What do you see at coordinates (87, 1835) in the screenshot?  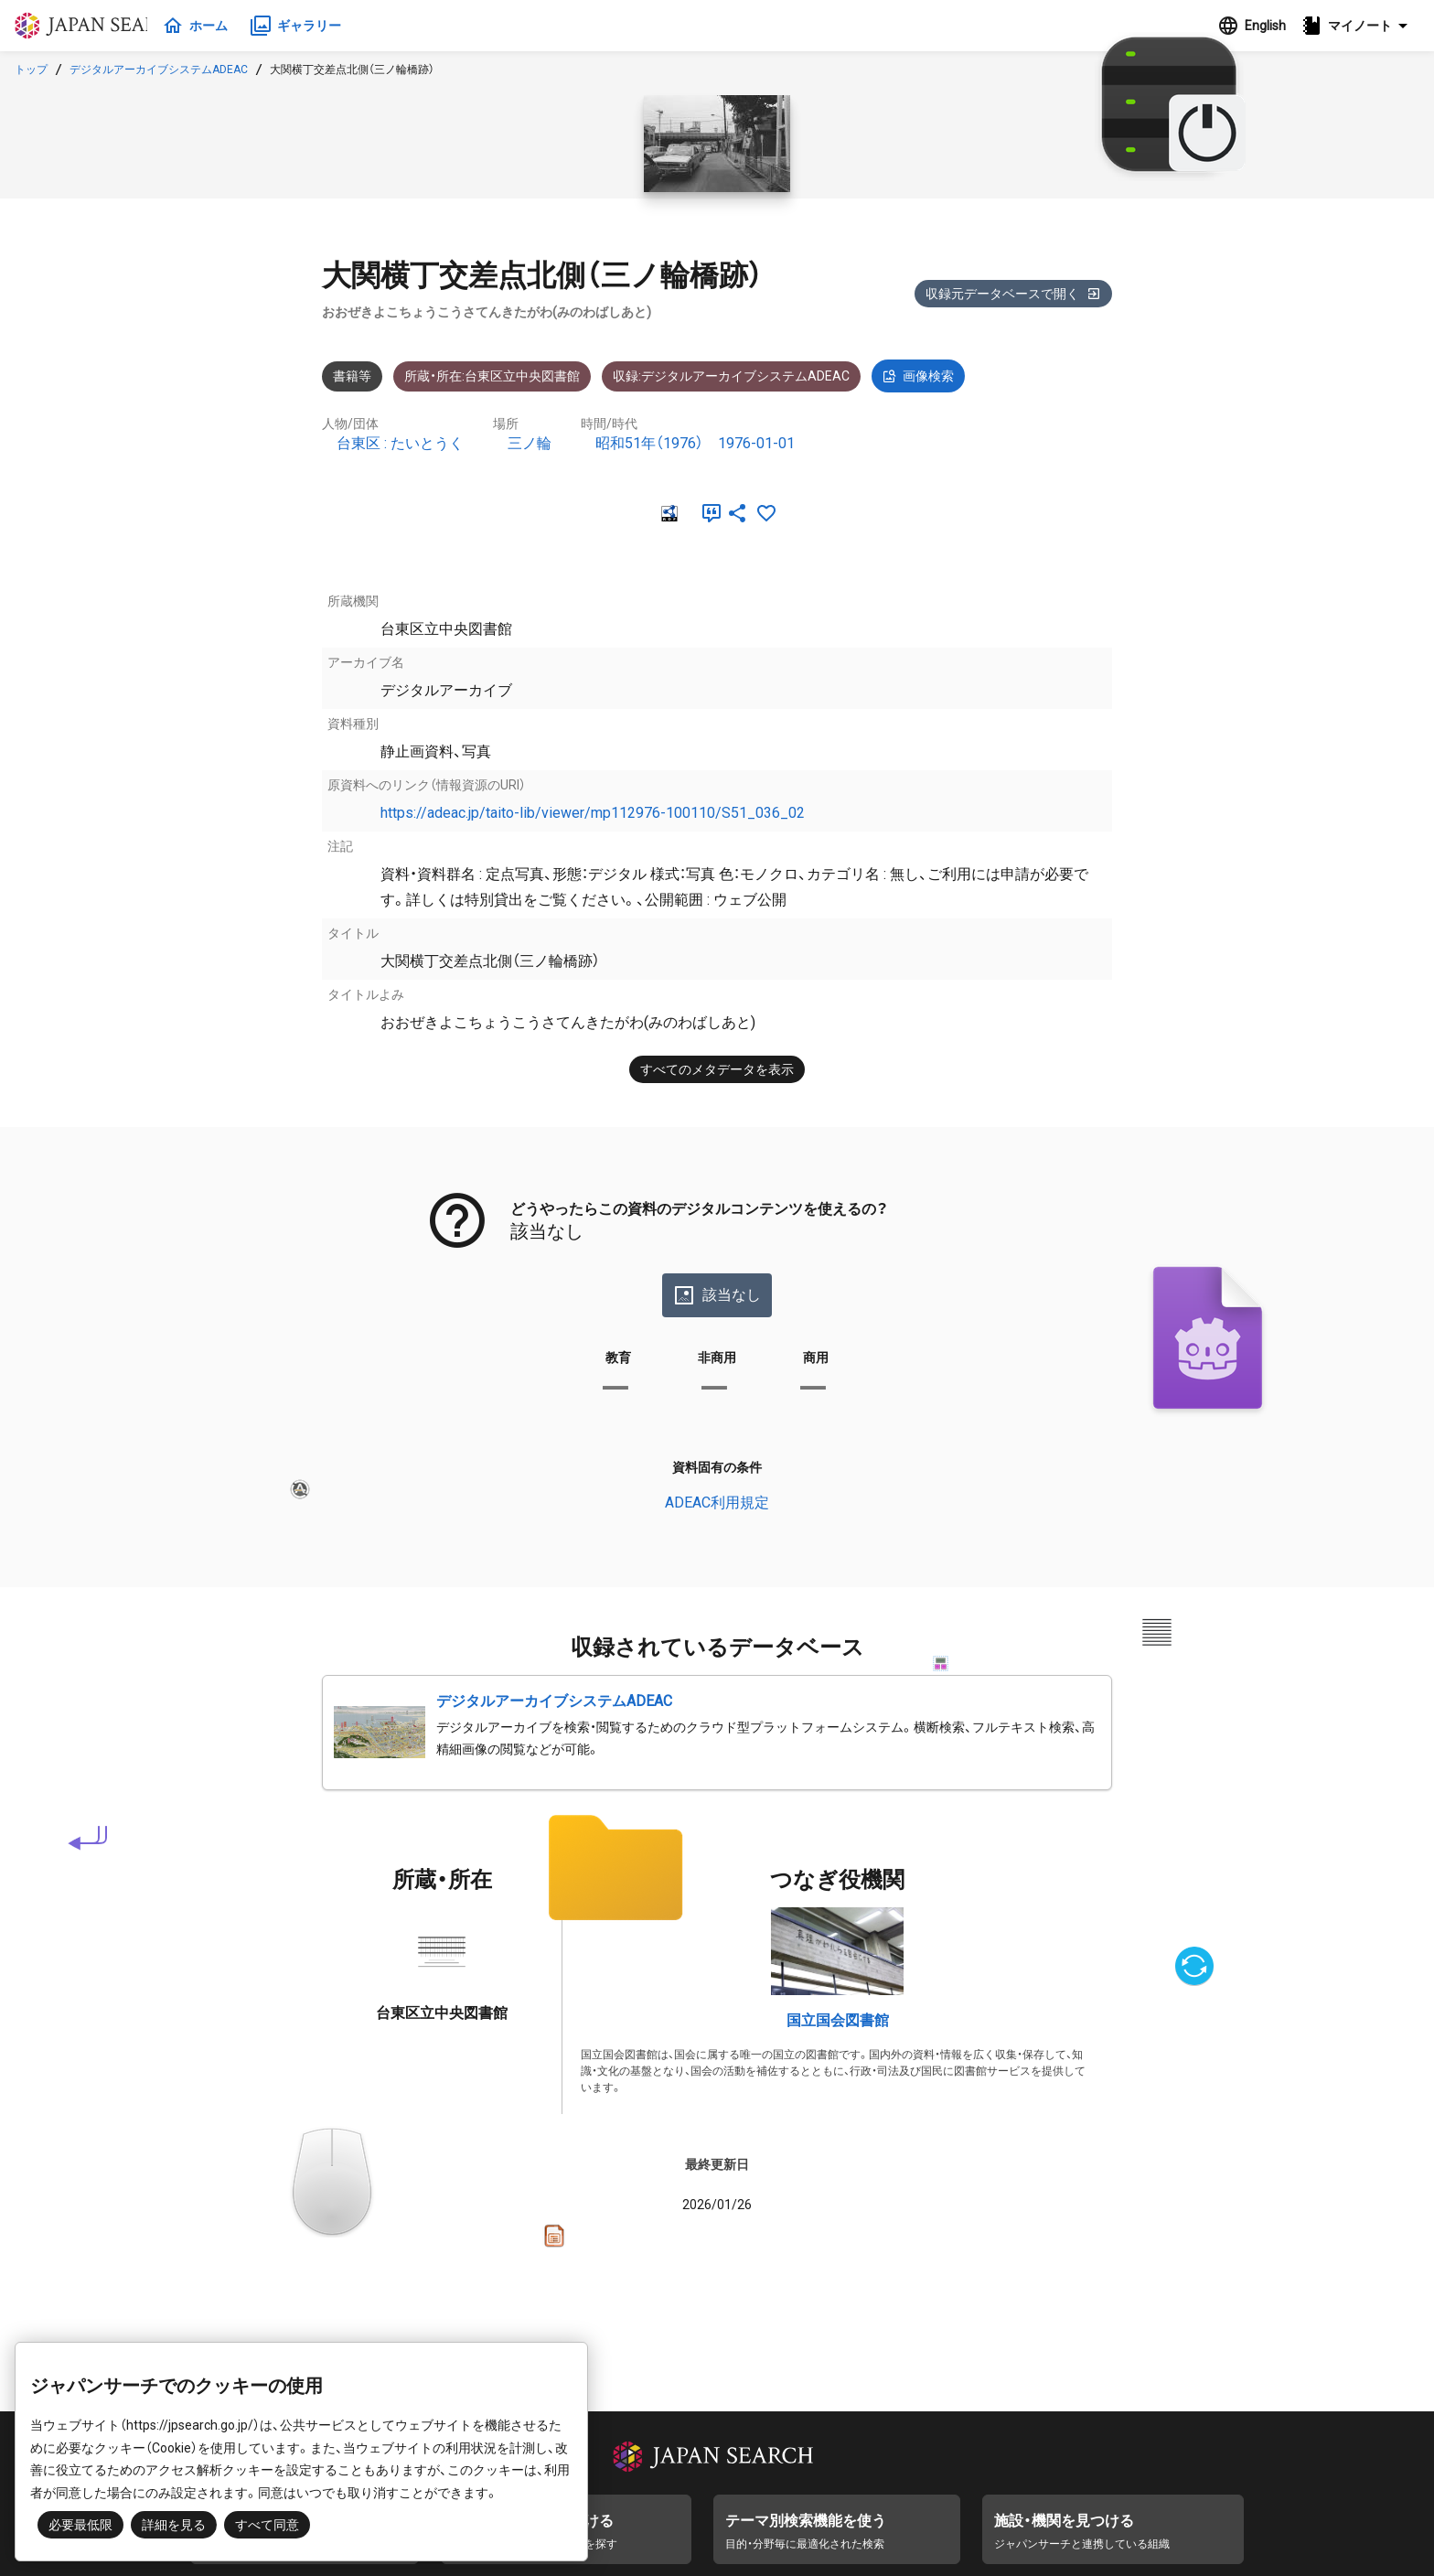 I see `reply to all recipients of an email` at bounding box center [87, 1835].